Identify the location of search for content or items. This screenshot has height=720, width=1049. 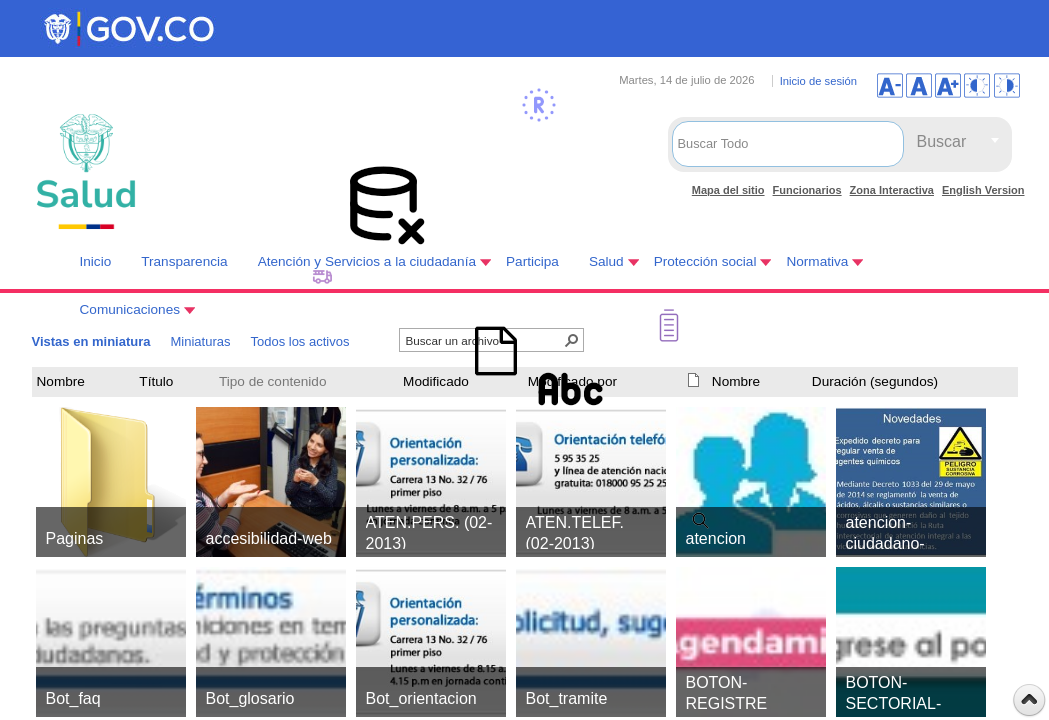
(700, 520).